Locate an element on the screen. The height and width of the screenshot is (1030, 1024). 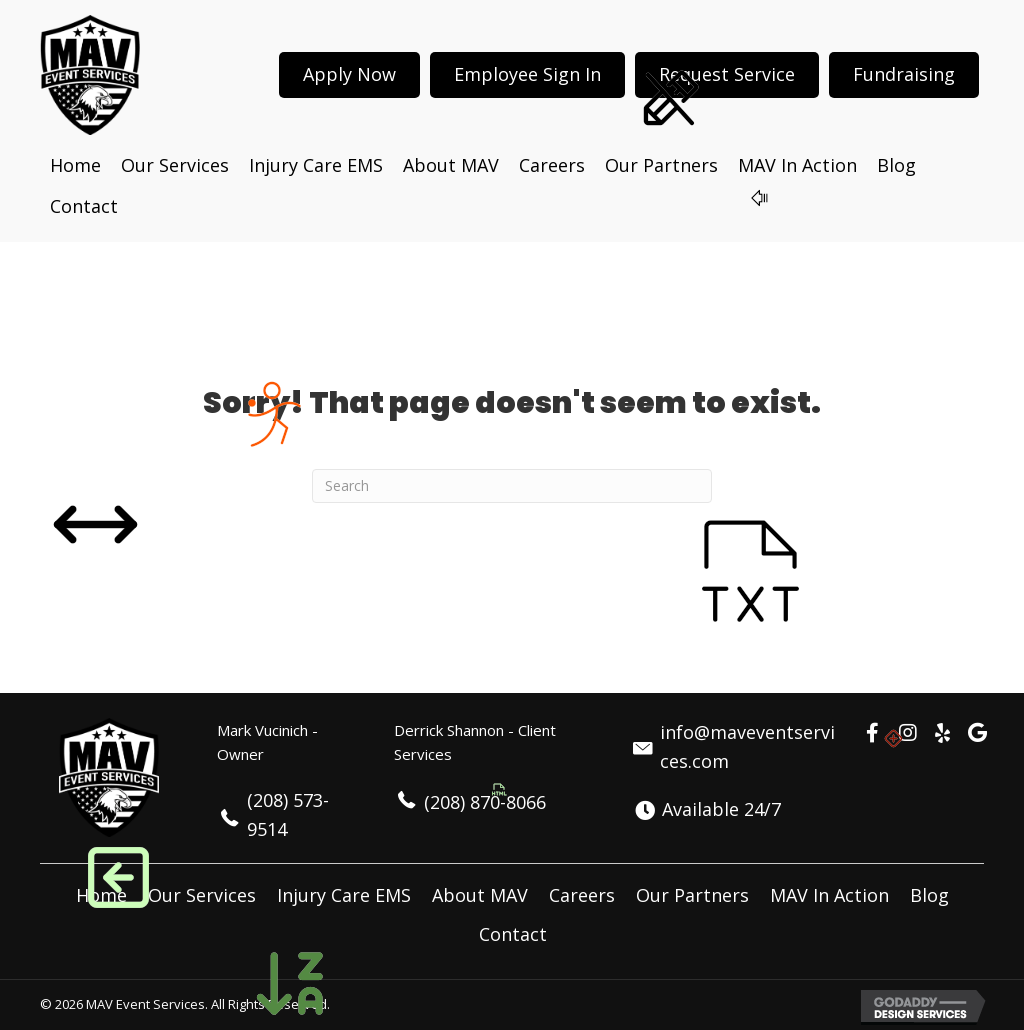
throw or toss an item is located at coordinates (272, 413).